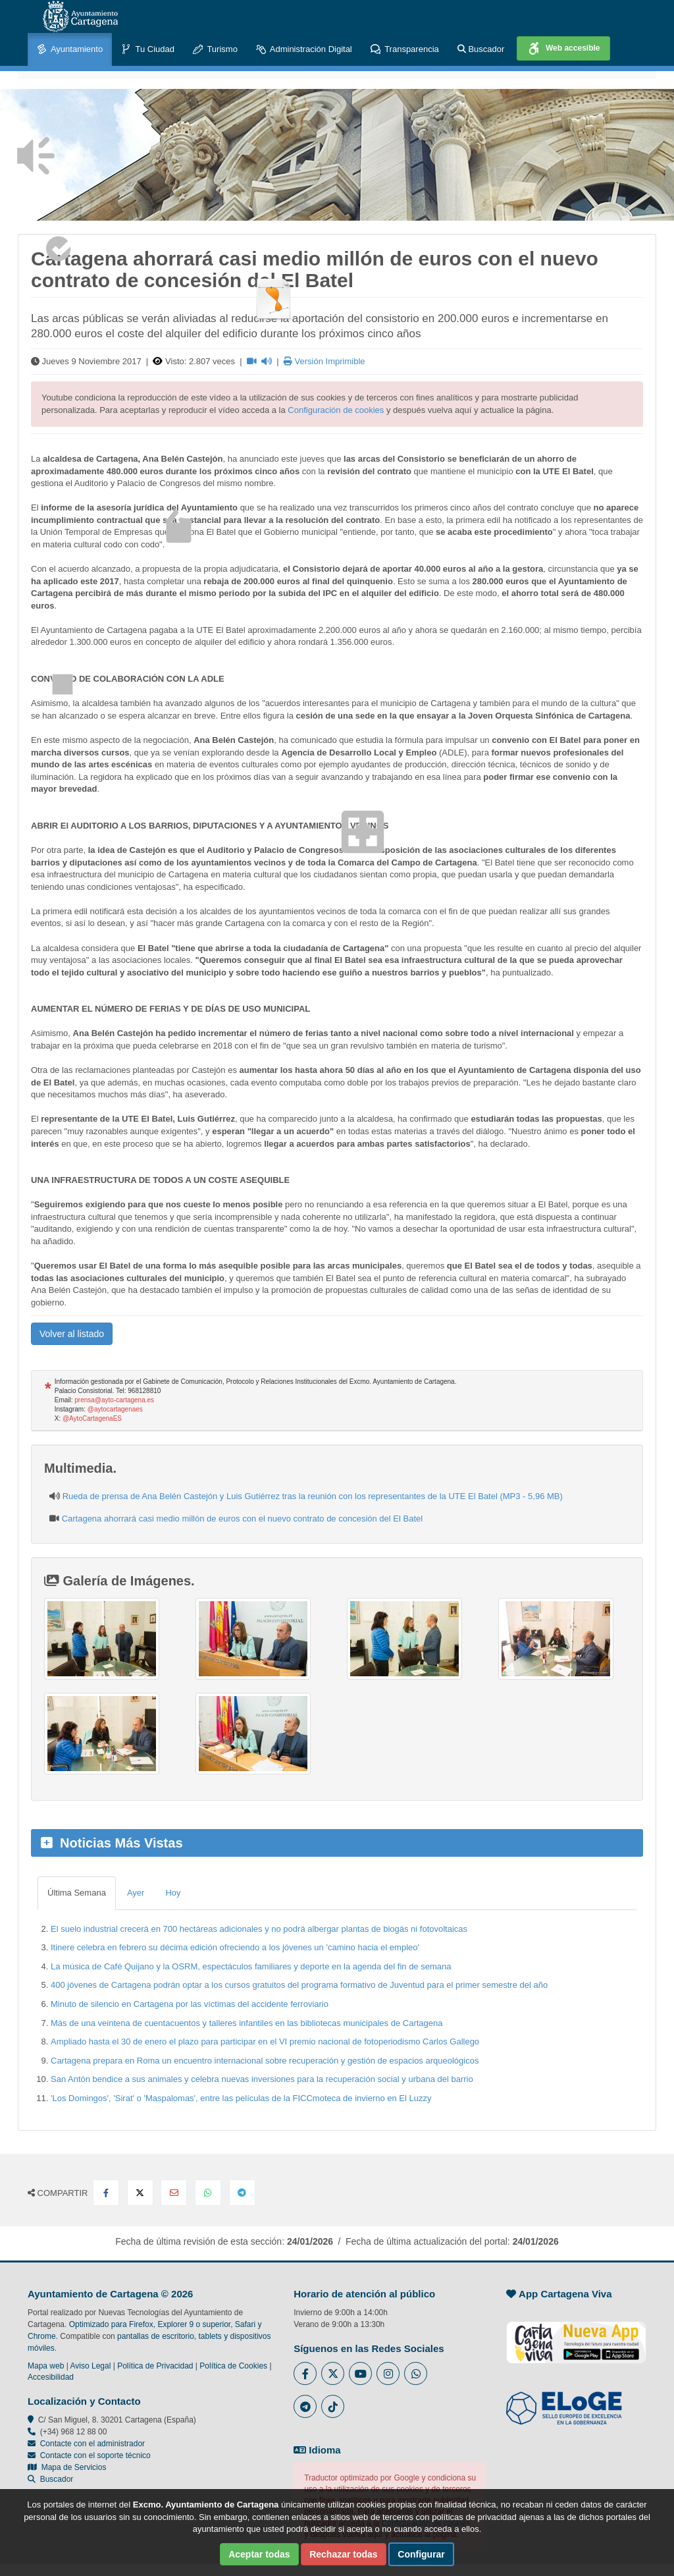  What do you see at coordinates (58, 248) in the screenshot?
I see `indicates a default or selected item` at bounding box center [58, 248].